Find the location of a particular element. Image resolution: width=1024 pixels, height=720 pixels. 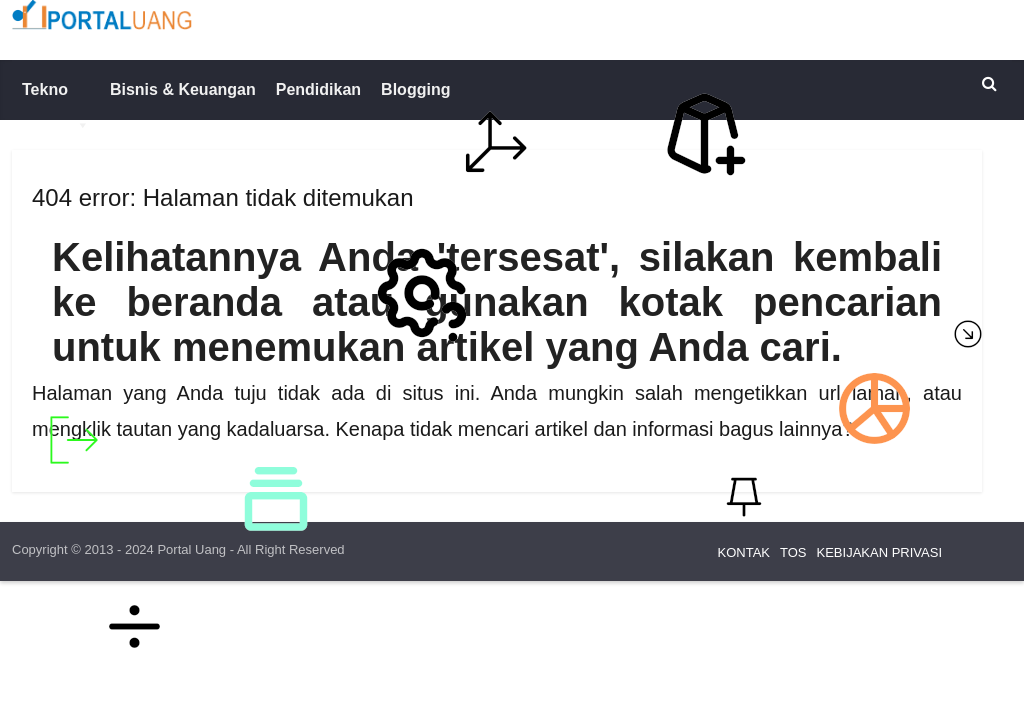

sign out of your account is located at coordinates (72, 440).